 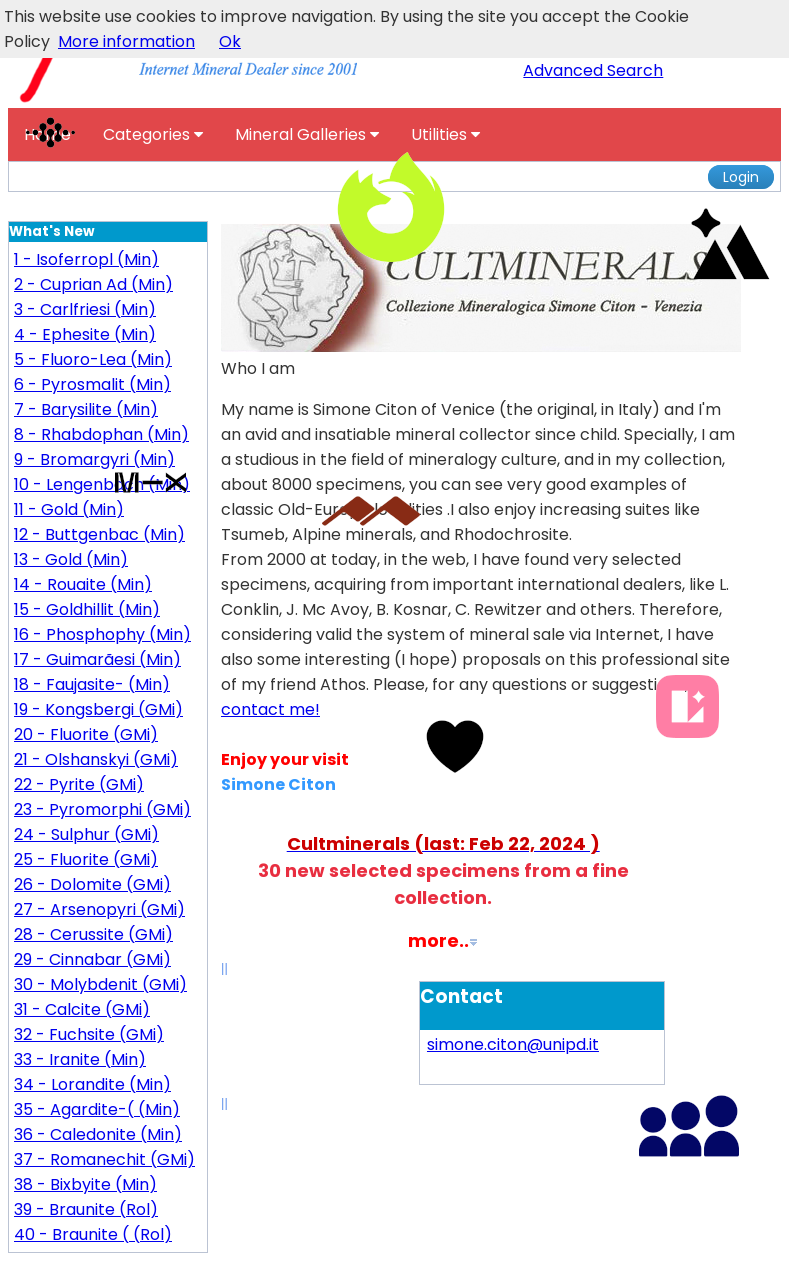 I want to click on link to MySpace profile, so click(x=689, y=1126).